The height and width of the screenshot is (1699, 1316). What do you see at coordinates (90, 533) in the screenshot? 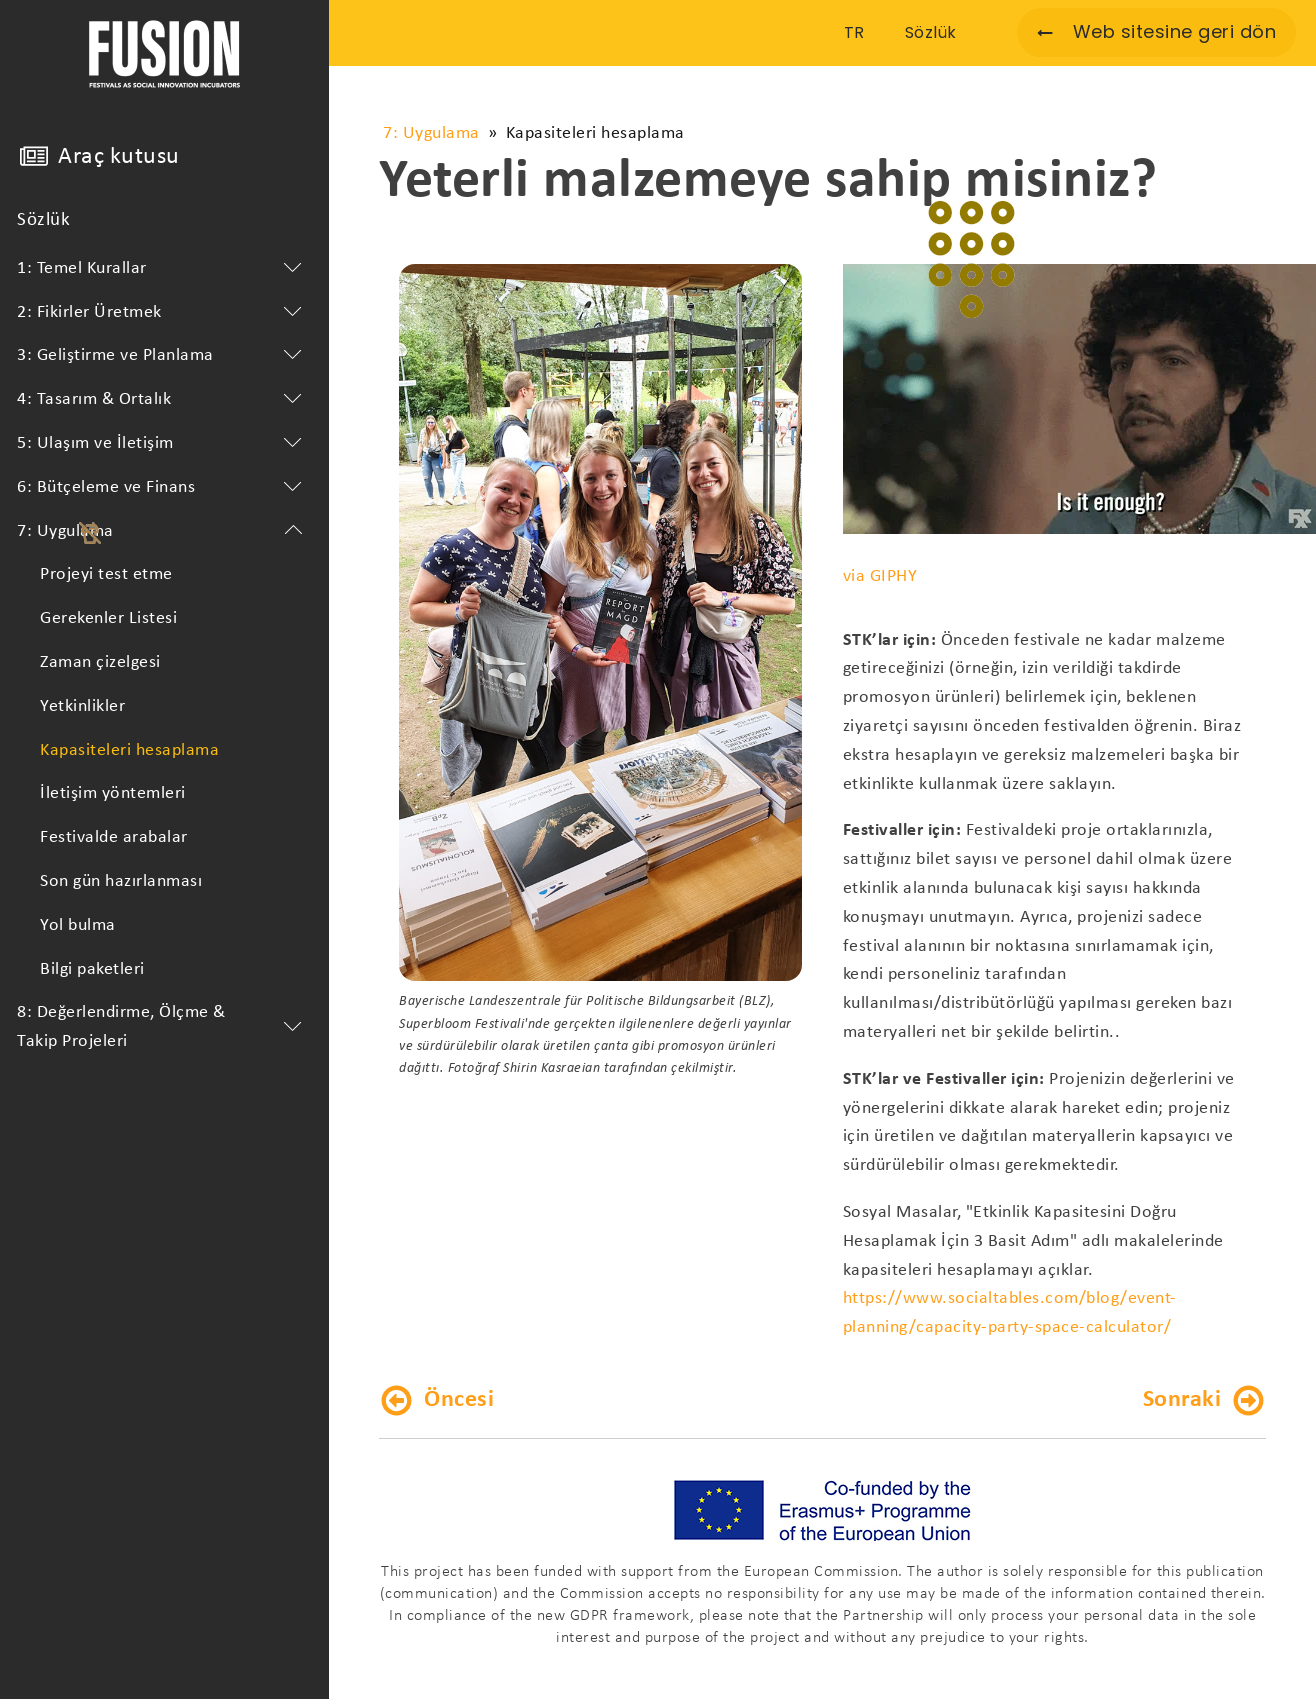
I see `no beverages allowed` at bounding box center [90, 533].